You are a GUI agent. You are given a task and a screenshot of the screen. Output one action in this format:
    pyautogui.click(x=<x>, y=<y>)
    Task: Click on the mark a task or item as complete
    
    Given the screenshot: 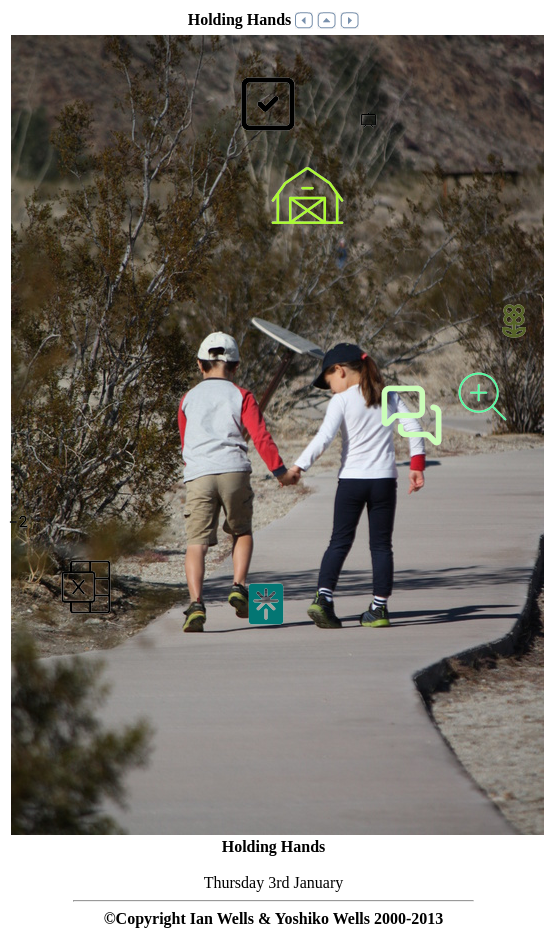 What is the action you would take?
    pyautogui.click(x=268, y=104)
    